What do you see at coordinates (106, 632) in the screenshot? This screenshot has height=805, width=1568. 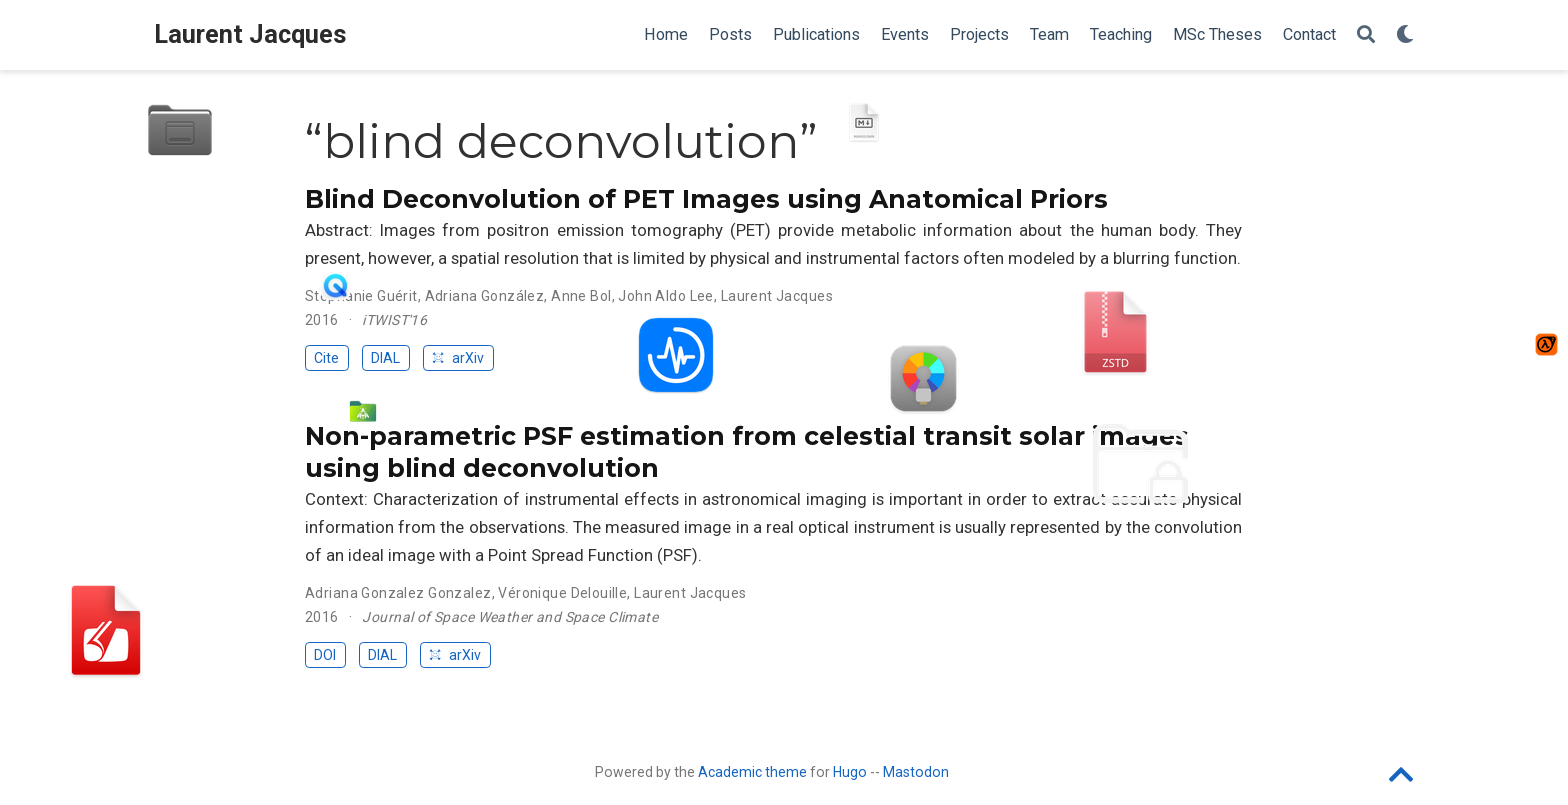 I see `a postscript document file` at bounding box center [106, 632].